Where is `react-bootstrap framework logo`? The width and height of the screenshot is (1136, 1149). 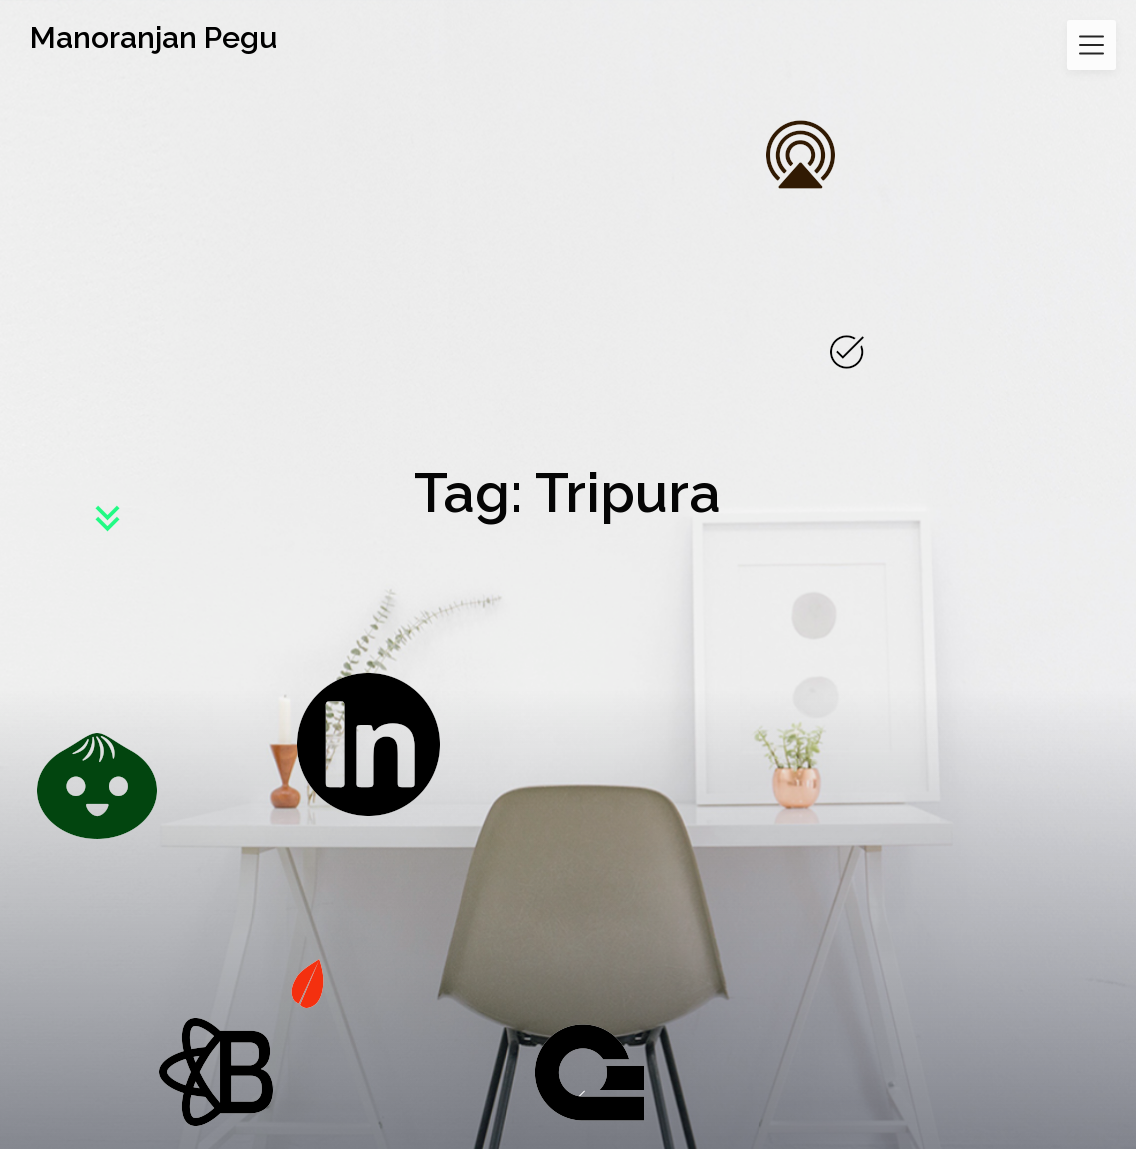
react-bootstrap framework logo is located at coordinates (216, 1072).